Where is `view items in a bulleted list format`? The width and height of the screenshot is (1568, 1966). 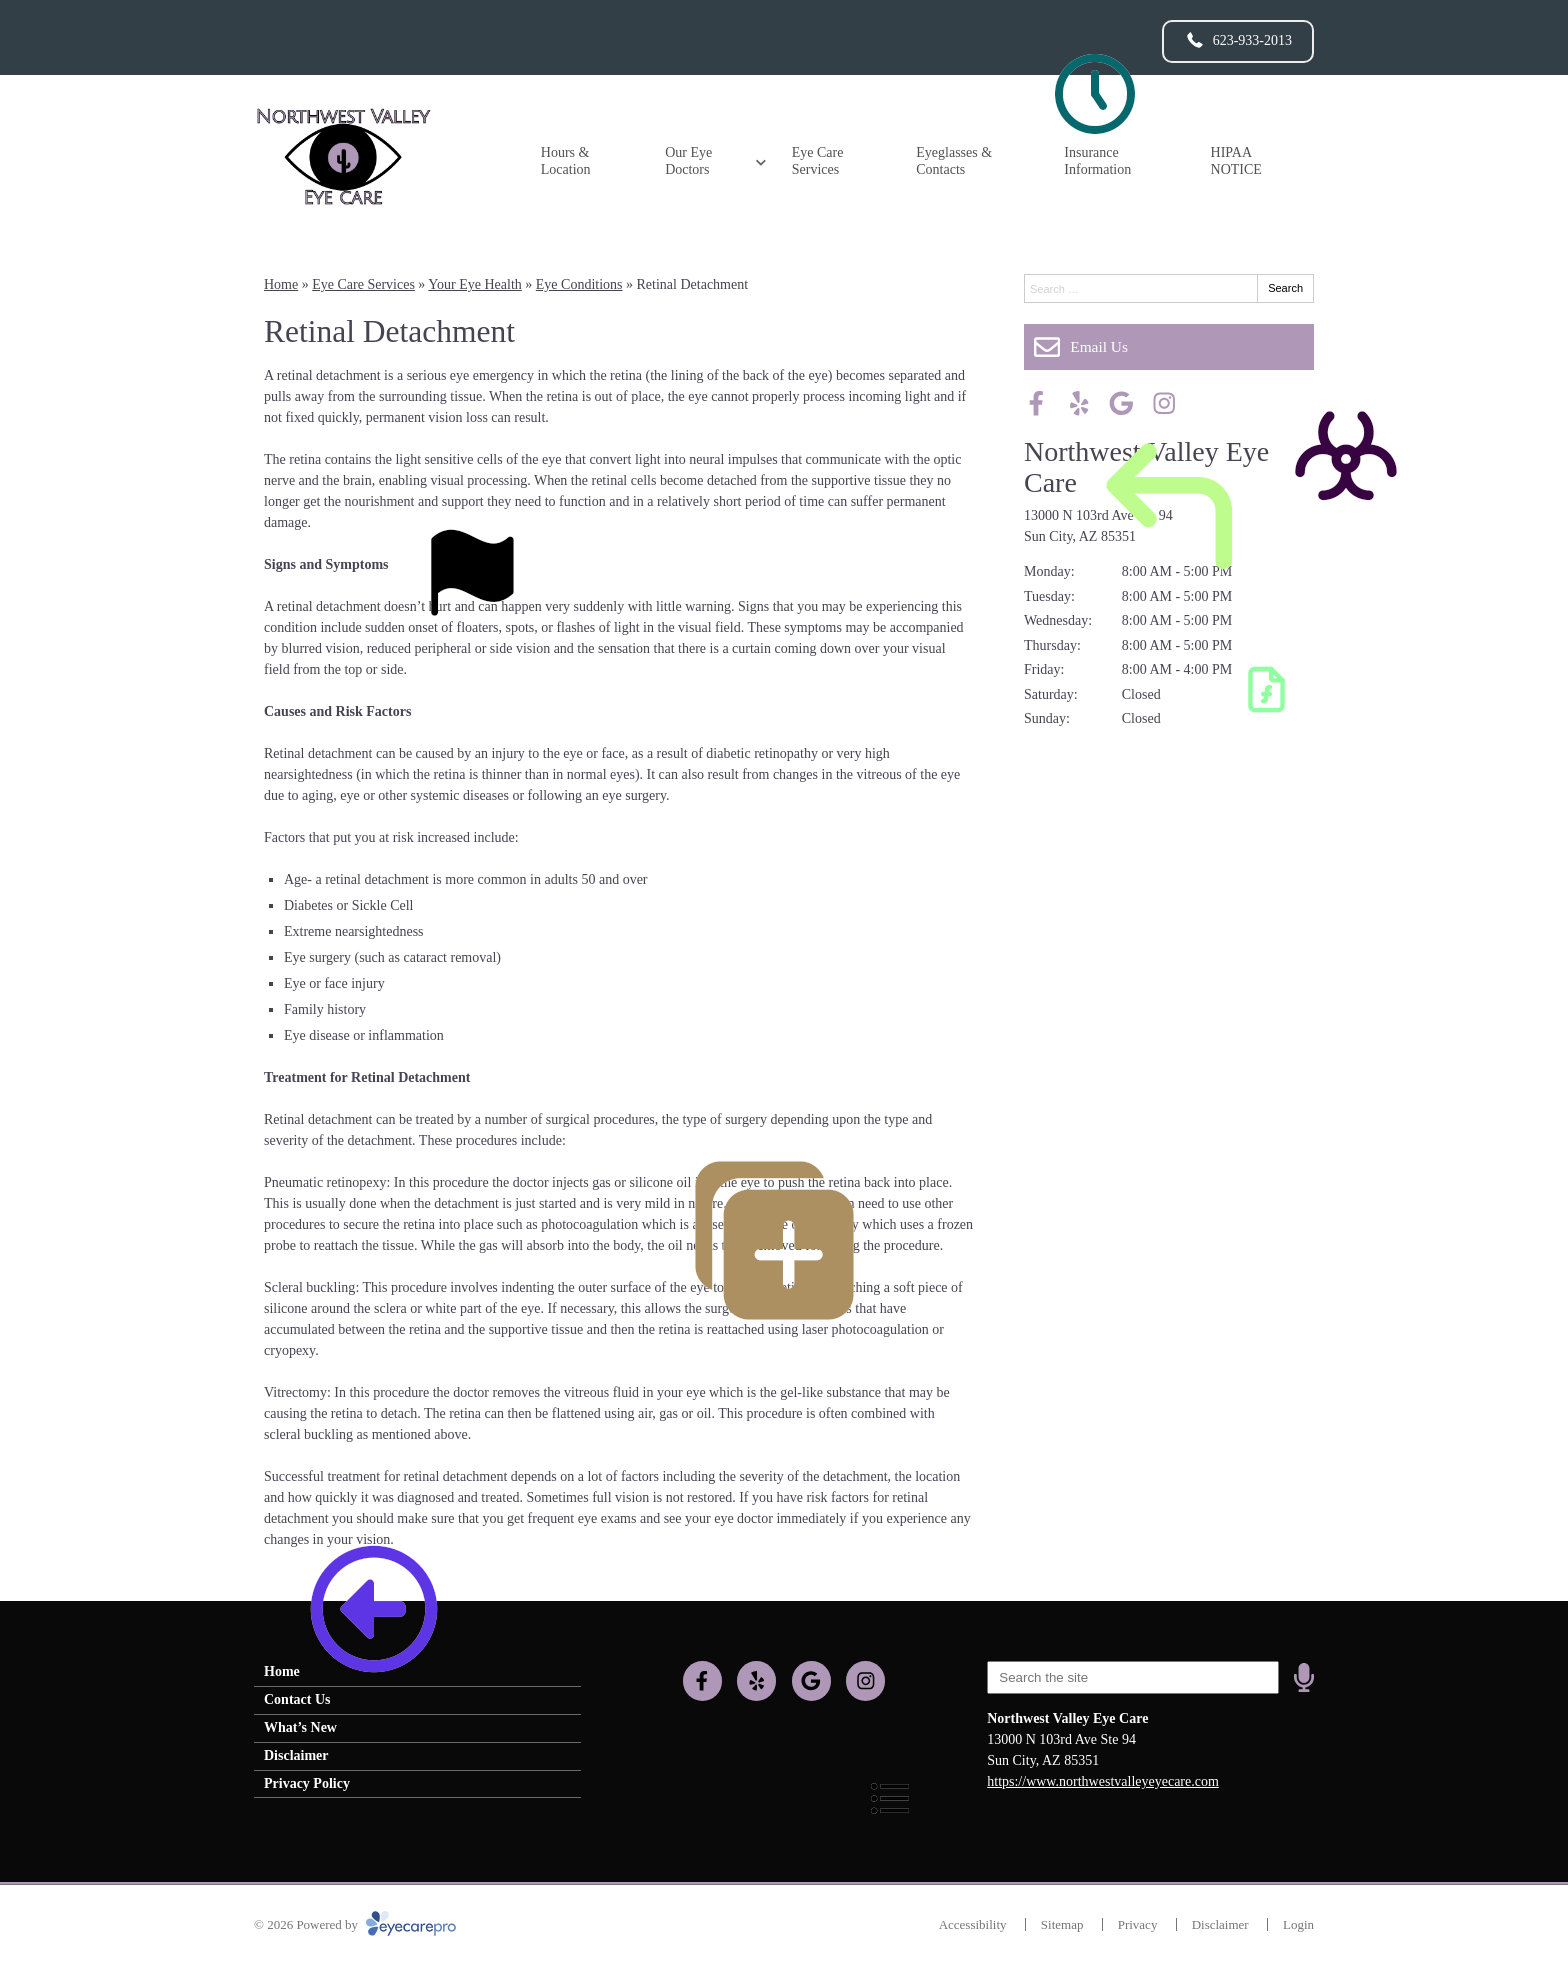 view items in a bulleted list format is located at coordinates (890, 1798).